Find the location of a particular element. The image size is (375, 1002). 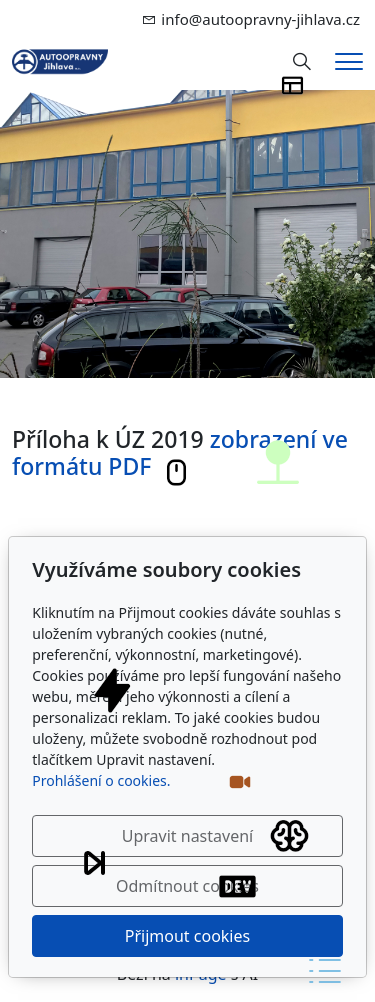

start a video call is located at coordinates (240, 782).